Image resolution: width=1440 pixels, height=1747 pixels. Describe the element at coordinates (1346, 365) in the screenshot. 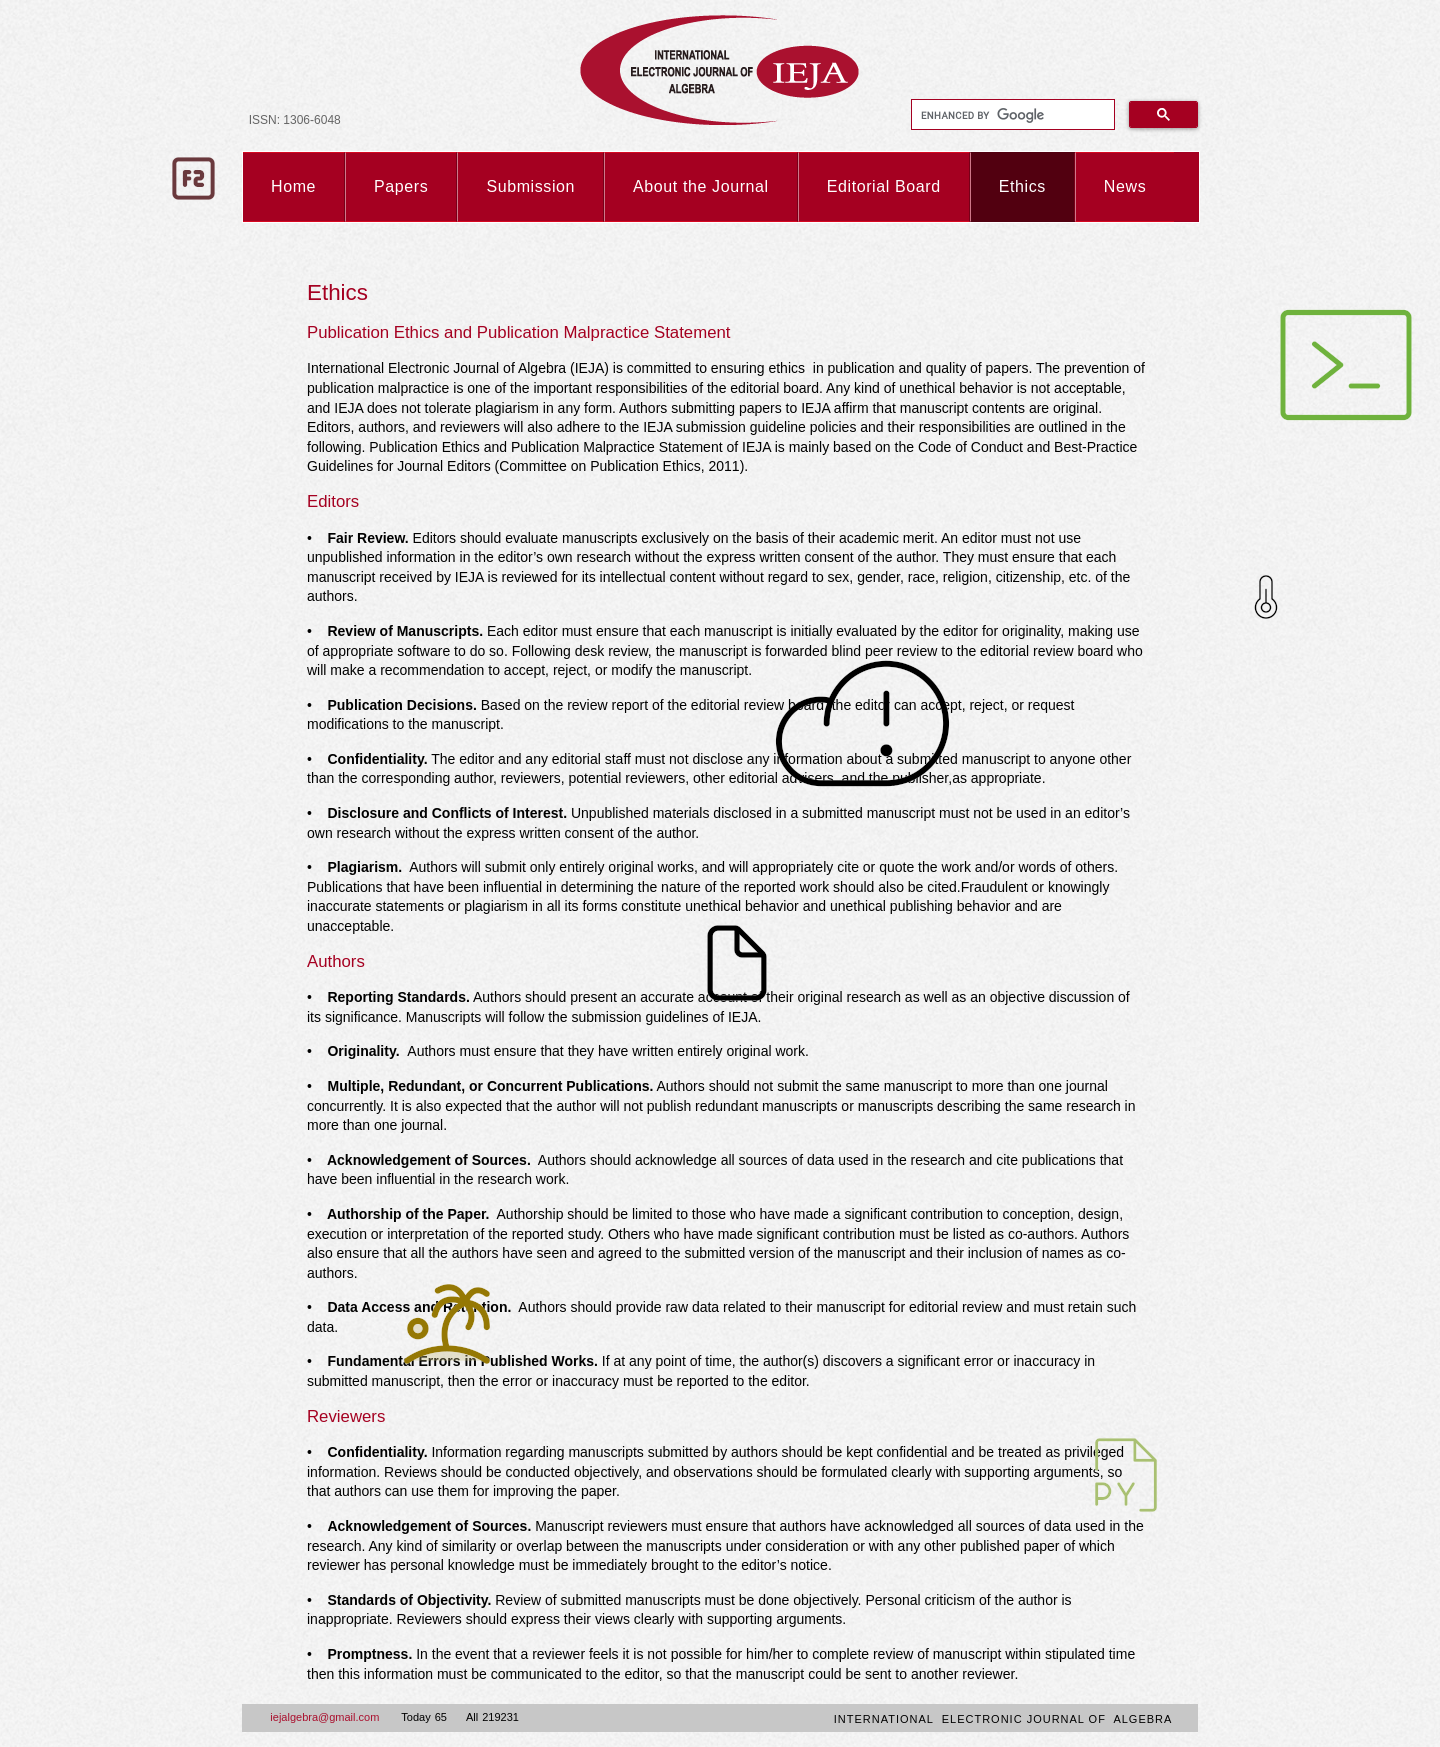

I see `open command line terminal` at that location.